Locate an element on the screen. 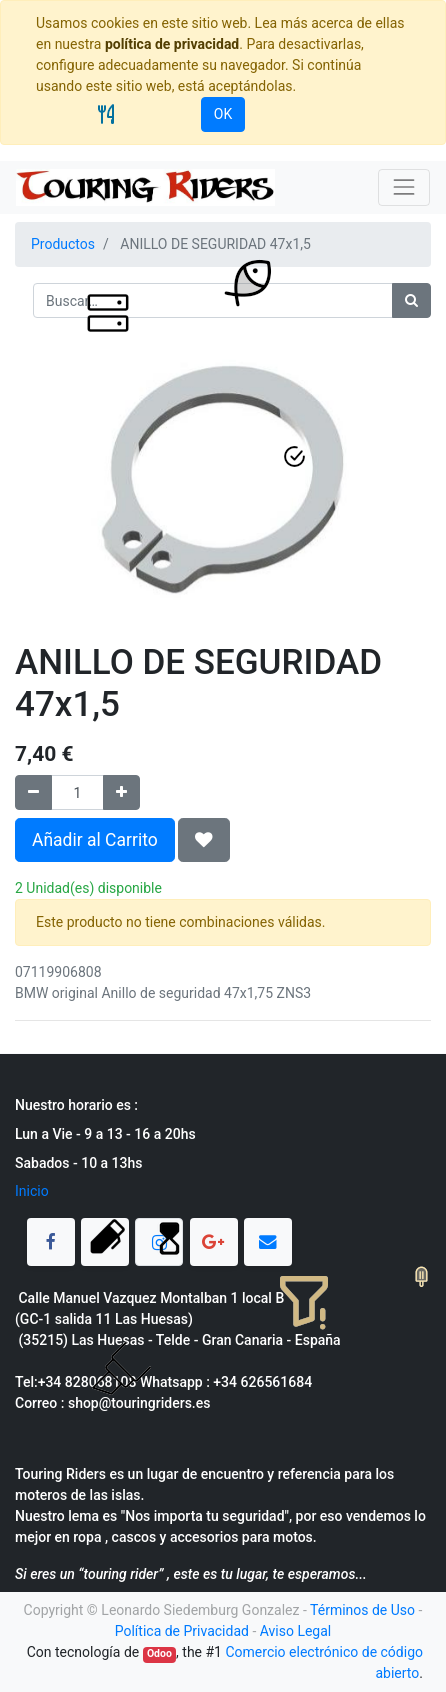 The width and height of the screenshot is (446, 1692). indicates loading or processing in progress is located at coordinates (169, 1238).